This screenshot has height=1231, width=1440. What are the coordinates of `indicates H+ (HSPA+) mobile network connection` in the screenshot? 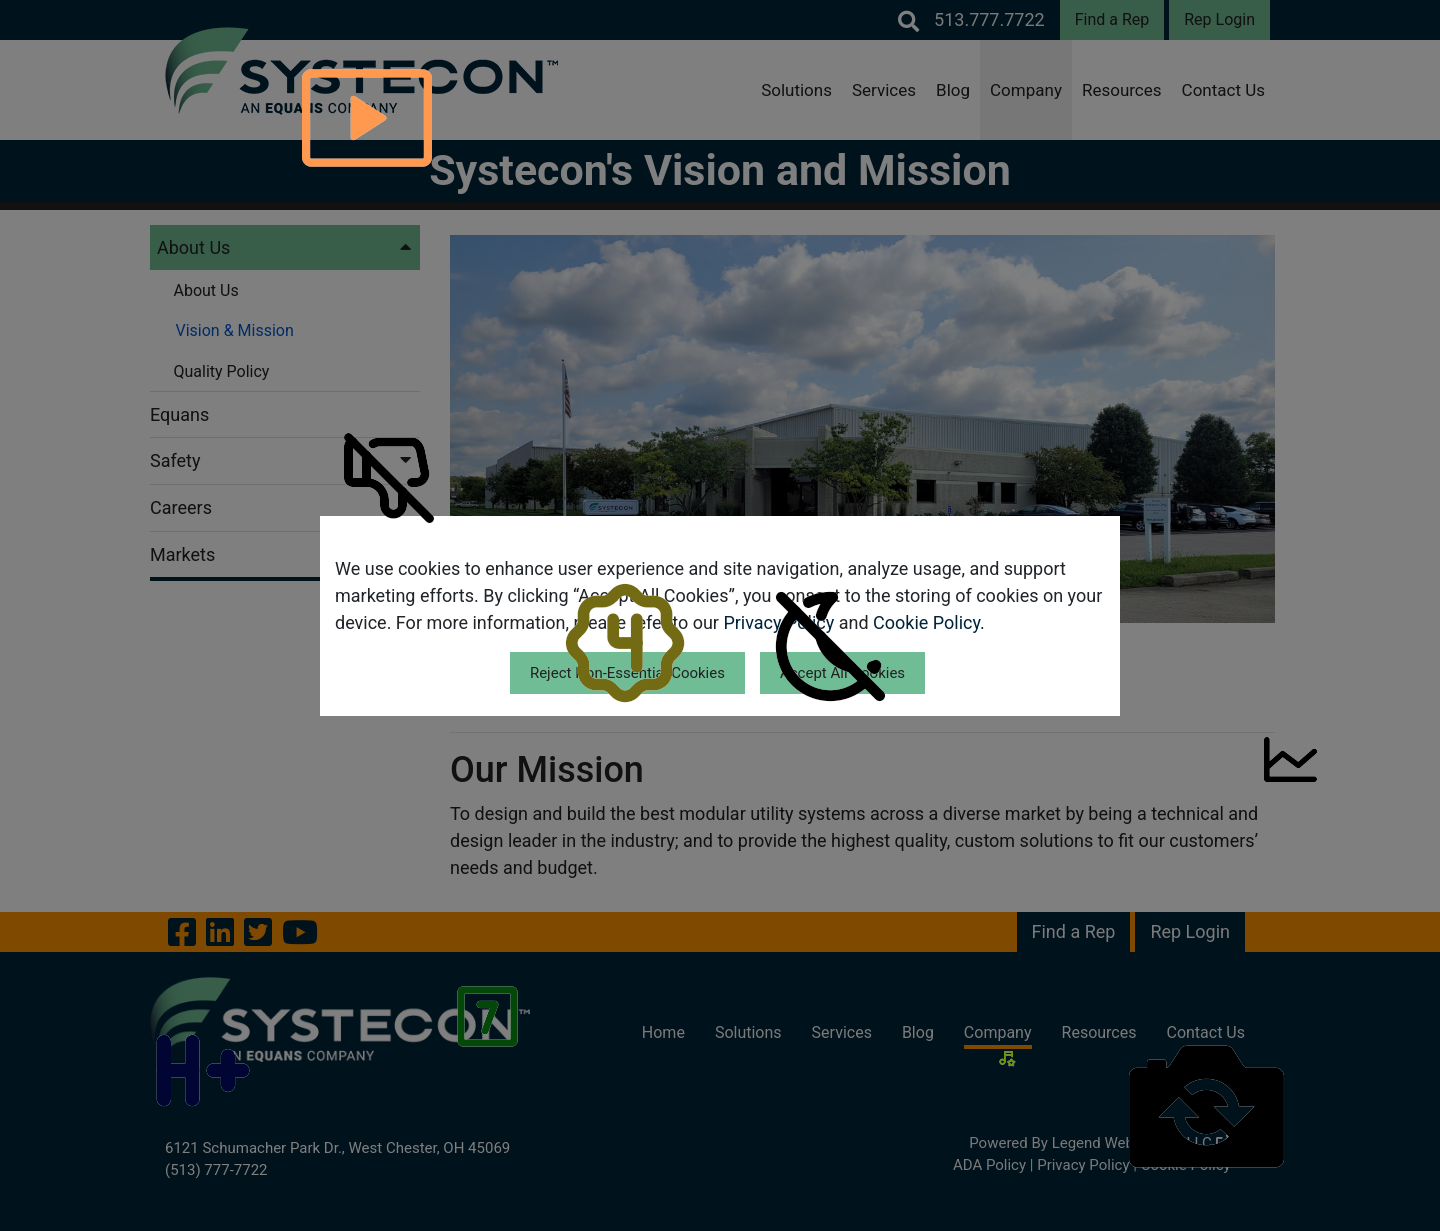 It's located at (199, 1070).